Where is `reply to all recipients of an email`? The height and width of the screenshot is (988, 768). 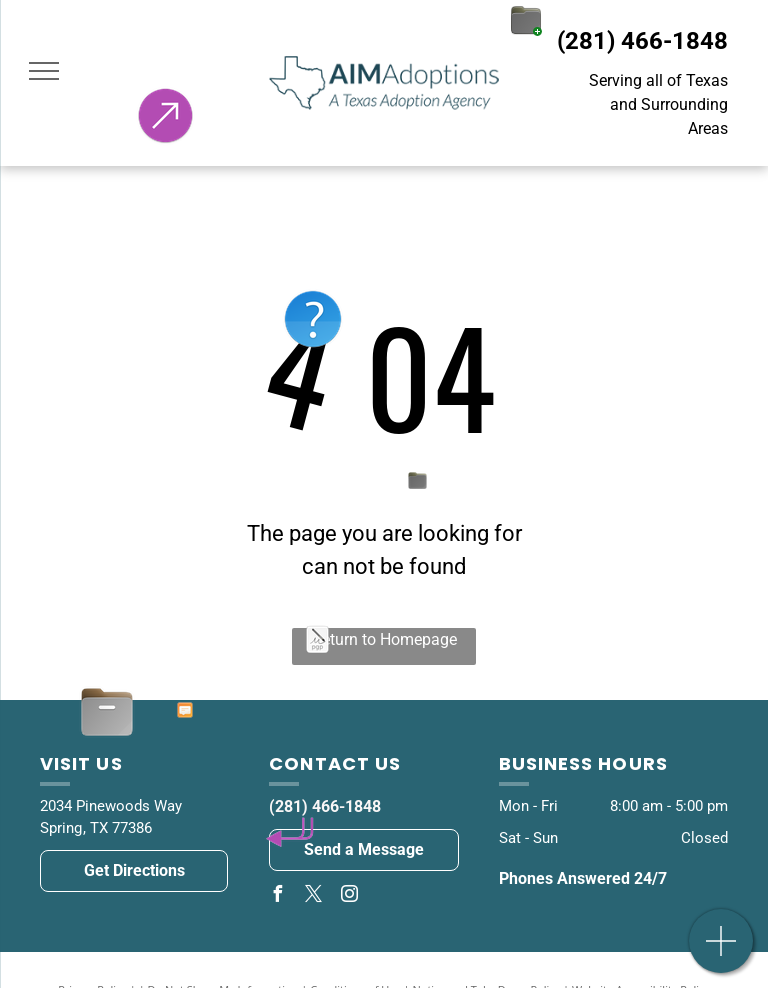
reply to all recipients of an email is located at coordinates (289, 832).